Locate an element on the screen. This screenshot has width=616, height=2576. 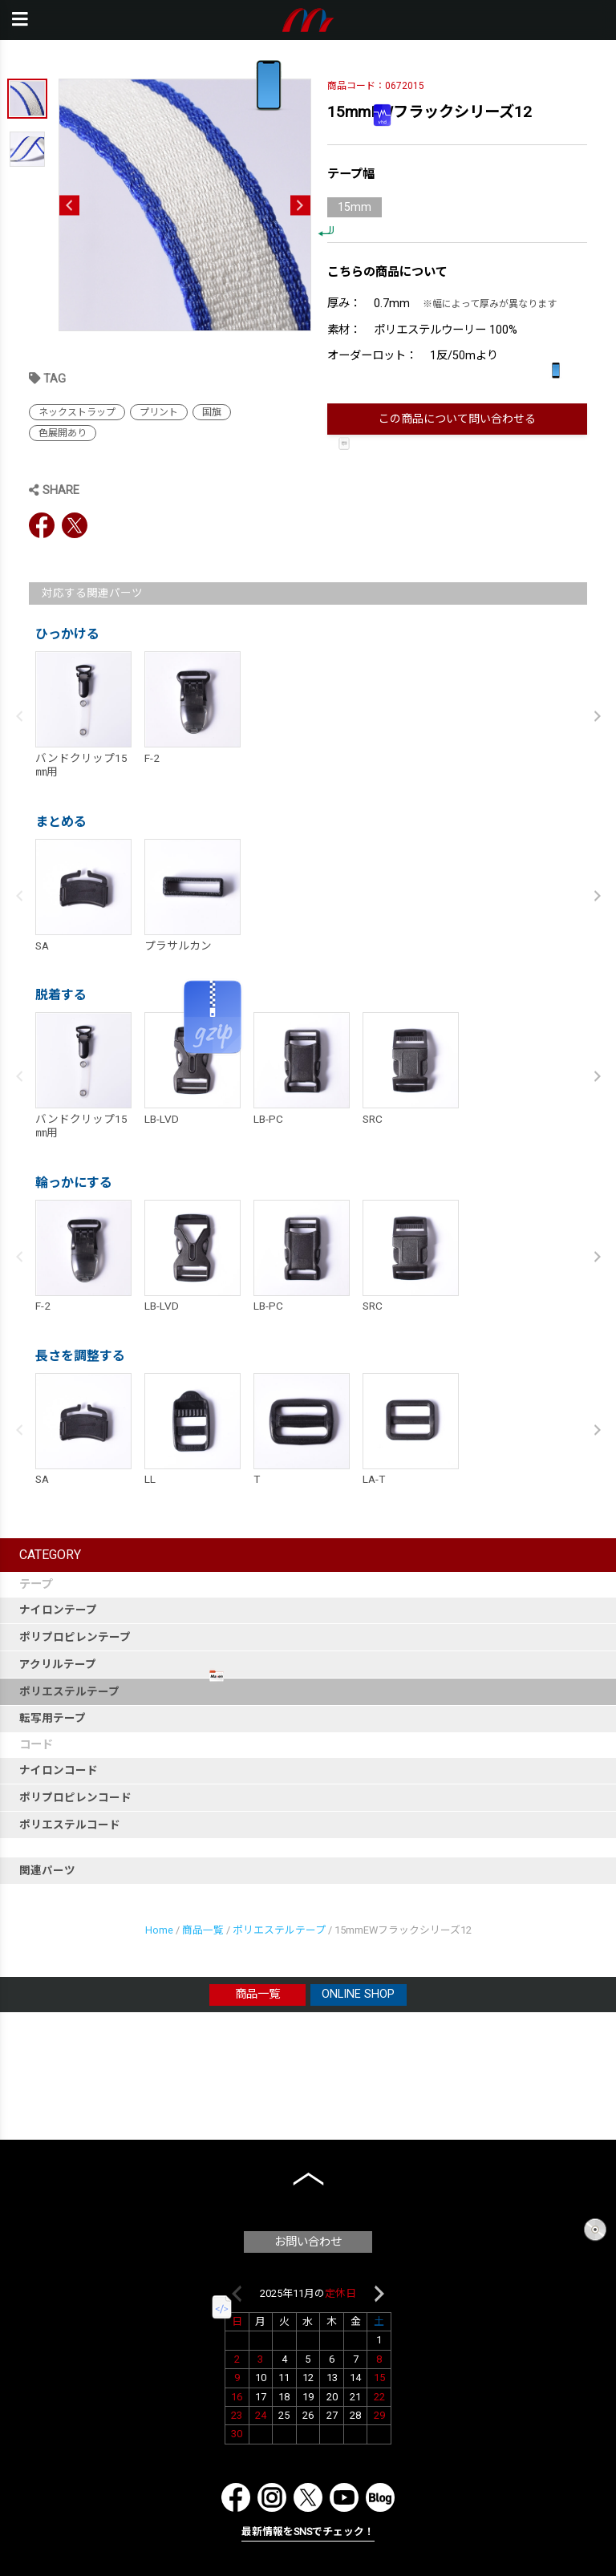
subrip subtitle file (.srt) is located at coordinates (344, 444).